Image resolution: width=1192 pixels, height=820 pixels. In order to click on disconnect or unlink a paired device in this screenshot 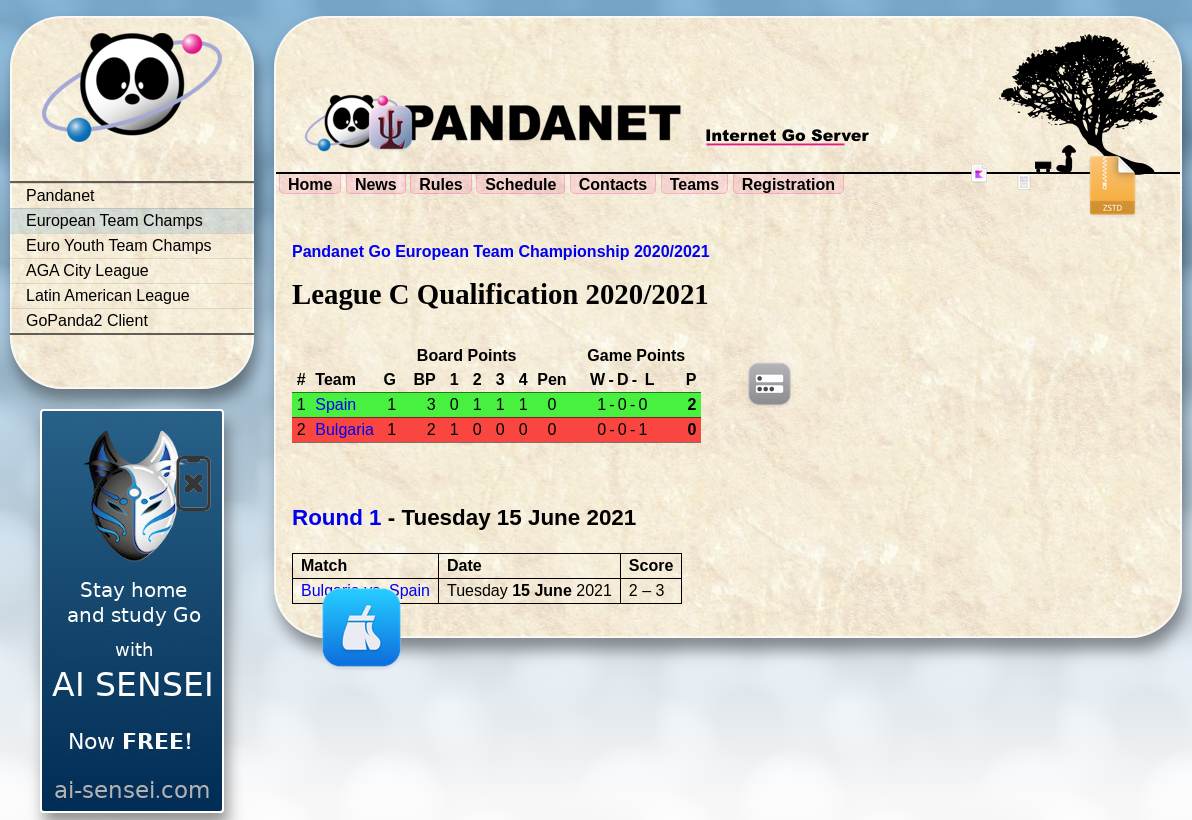, I will do `click(193, 483)`.